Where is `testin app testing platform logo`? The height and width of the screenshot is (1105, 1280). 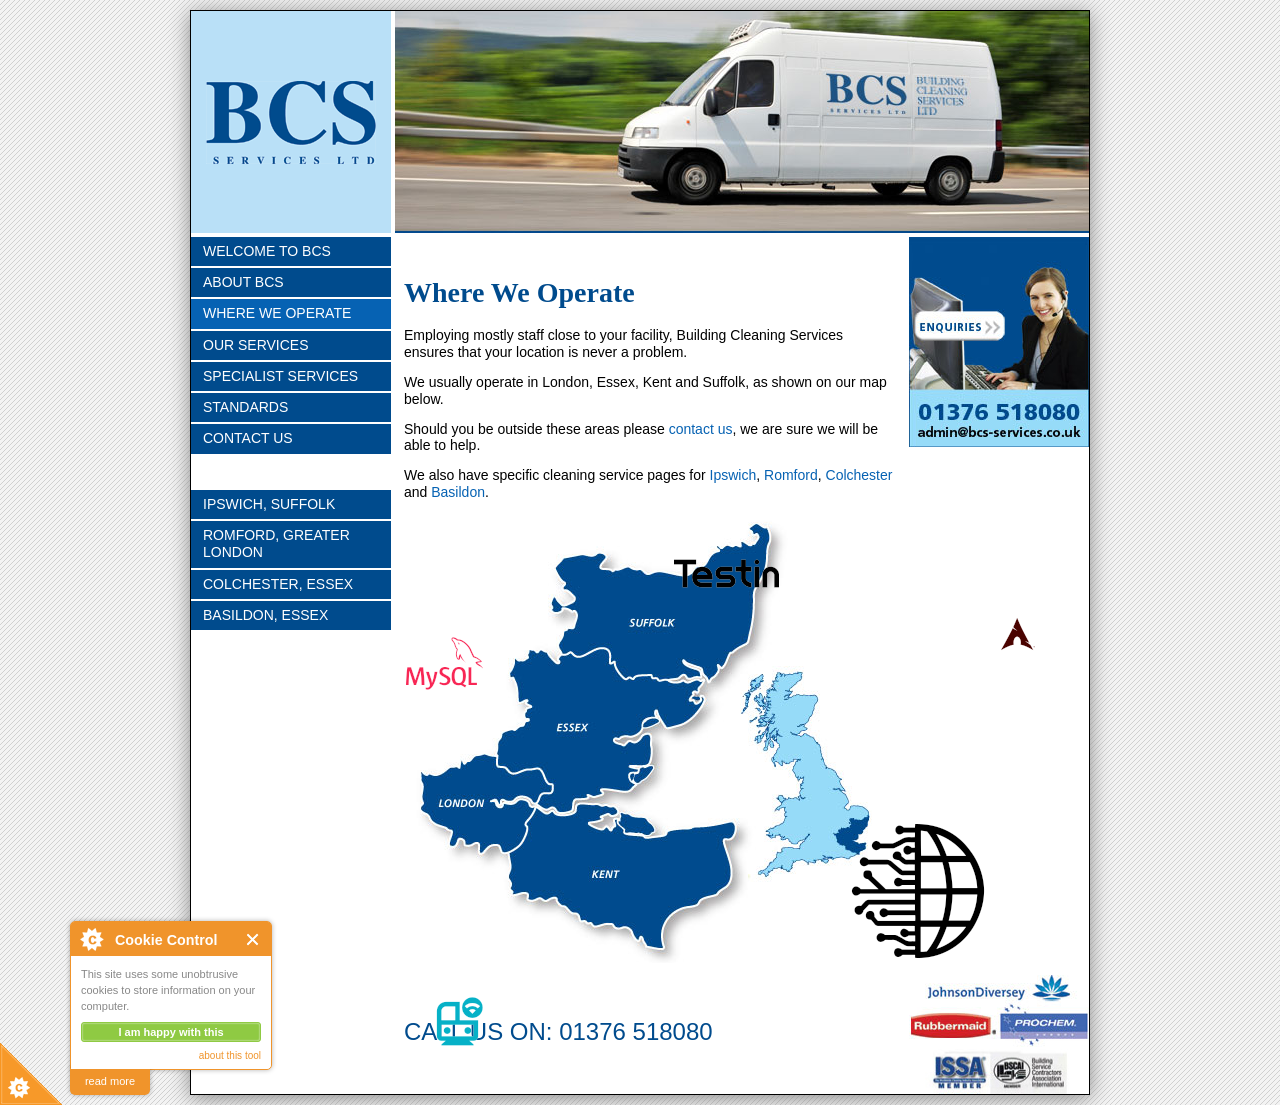
testin app testing platform logo is located at coordinates (726, 573).